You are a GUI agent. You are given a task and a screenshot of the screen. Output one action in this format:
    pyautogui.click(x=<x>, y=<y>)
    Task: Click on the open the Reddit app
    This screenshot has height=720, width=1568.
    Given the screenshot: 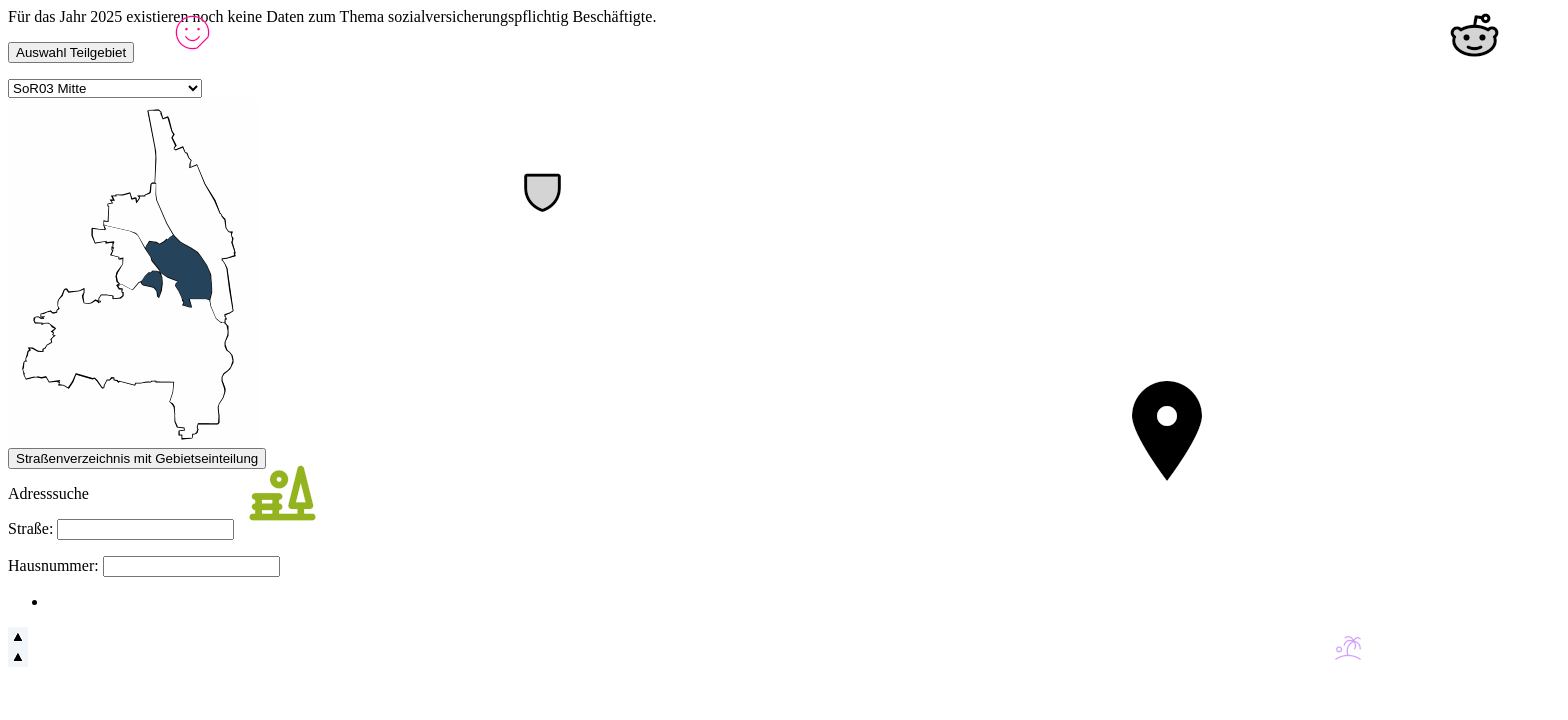 What is the action you would take?
    pyautogui.click(x=1474, y=37)
    